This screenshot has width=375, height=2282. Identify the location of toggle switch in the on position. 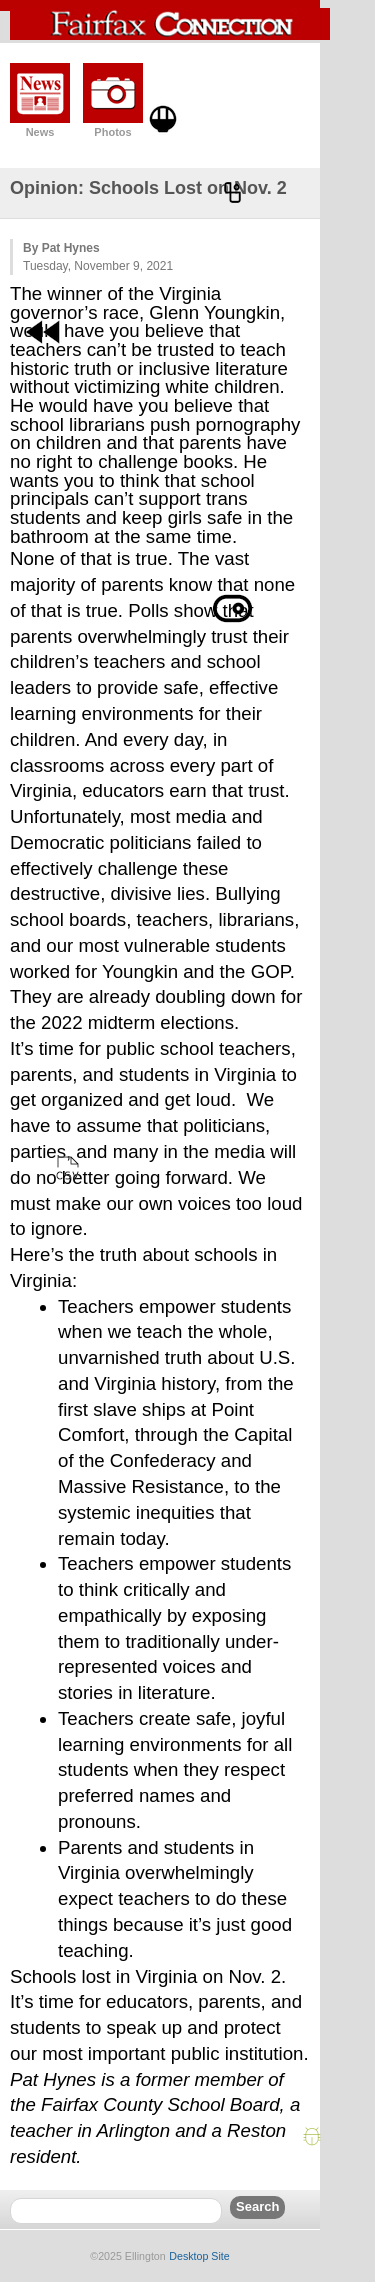
(232, 608).